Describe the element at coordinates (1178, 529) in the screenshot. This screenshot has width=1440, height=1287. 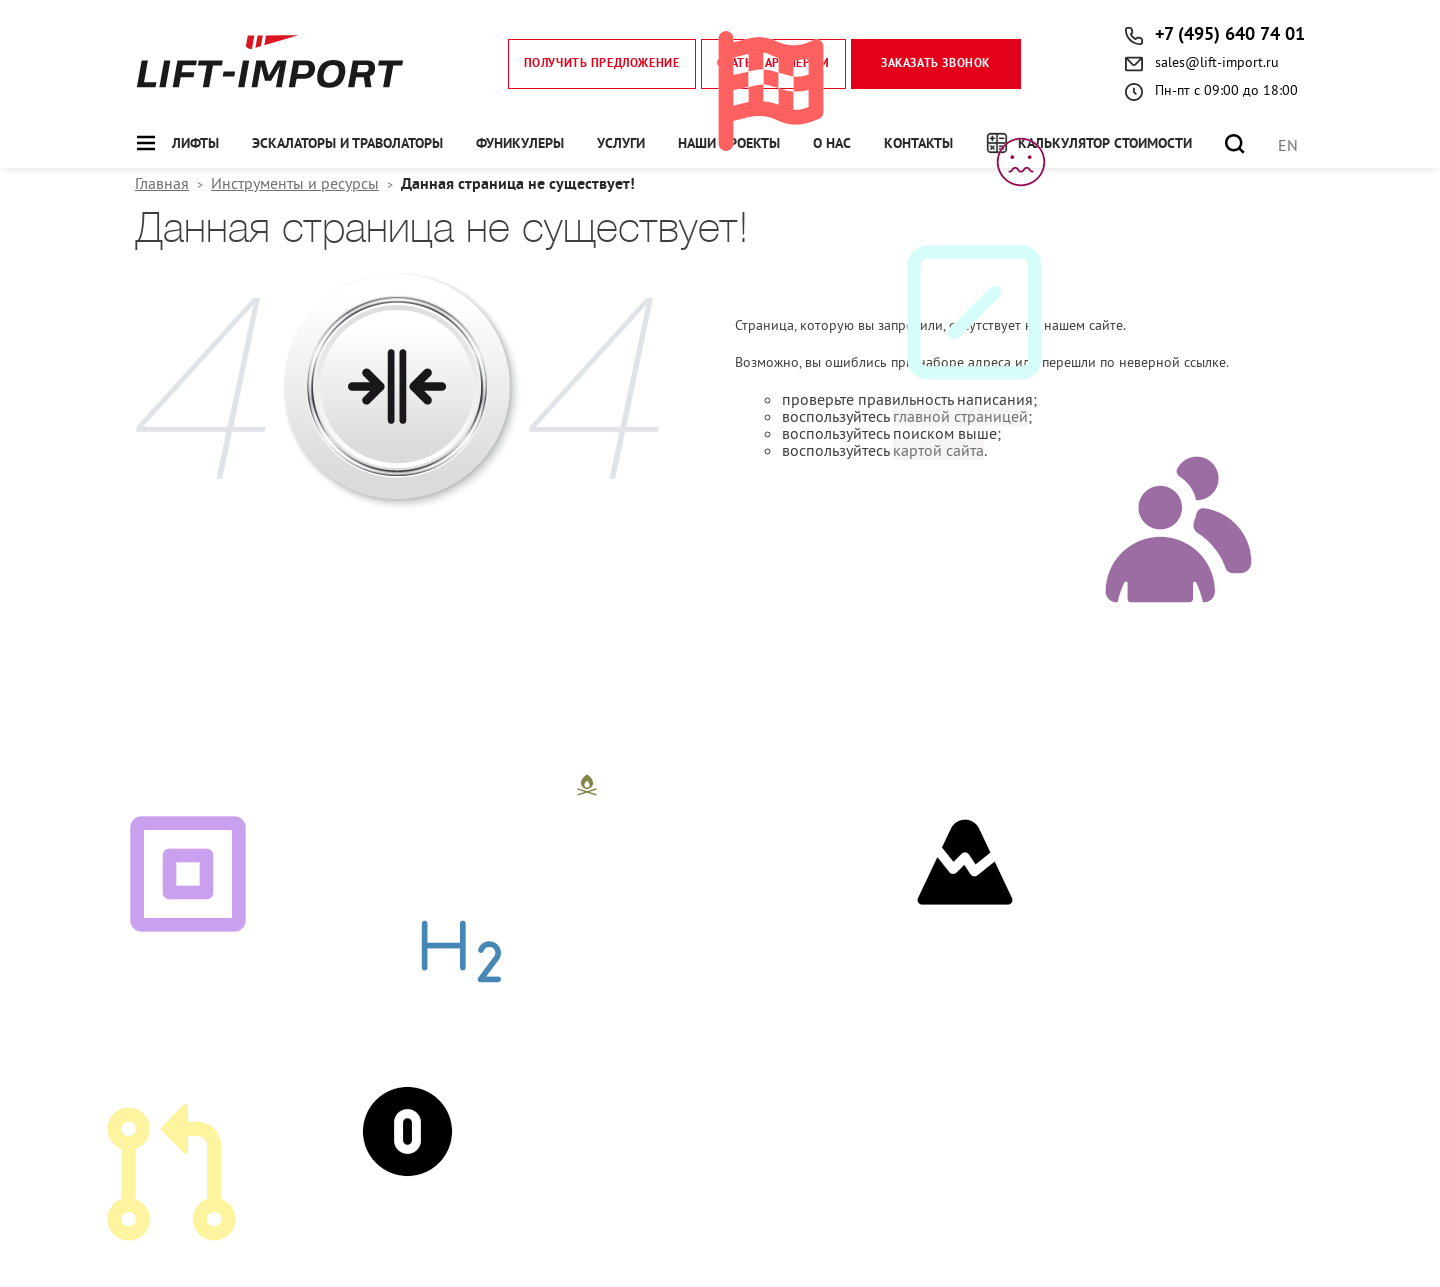
I see `view friends list` at that location.